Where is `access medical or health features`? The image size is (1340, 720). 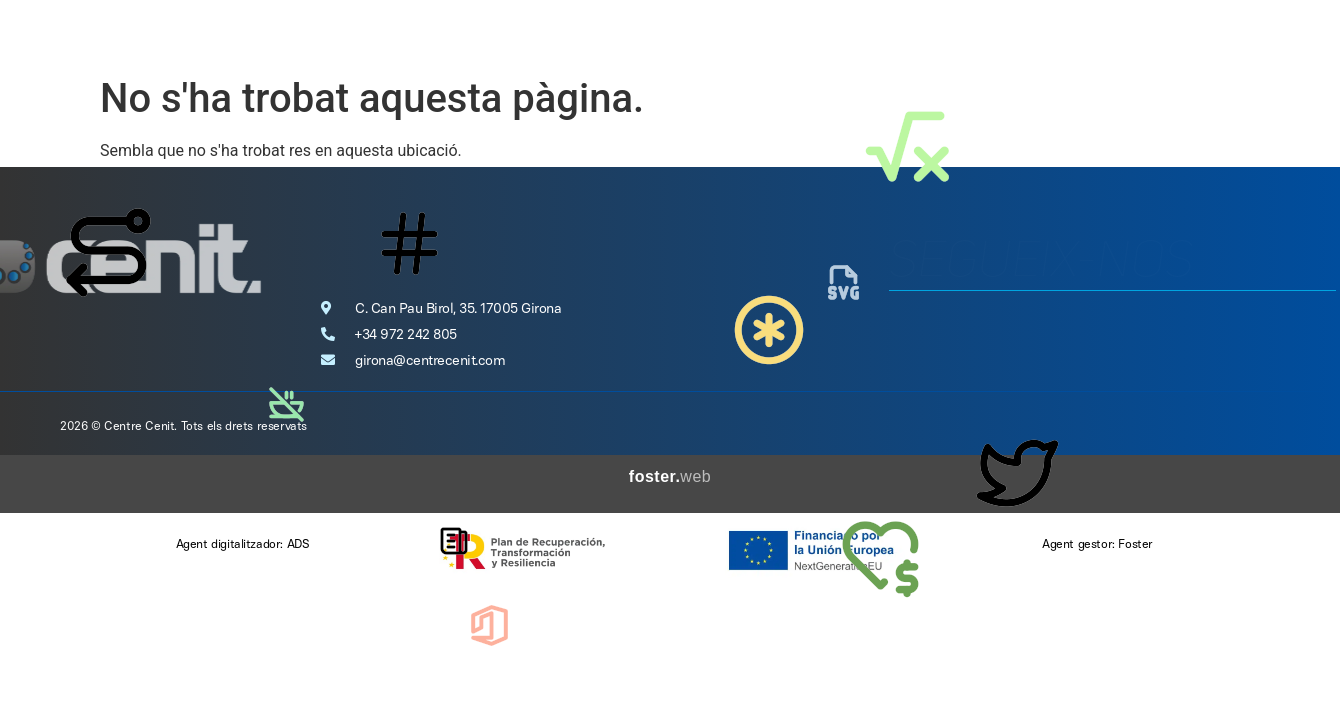 access medical or health features is located at coordinates (769, 330).